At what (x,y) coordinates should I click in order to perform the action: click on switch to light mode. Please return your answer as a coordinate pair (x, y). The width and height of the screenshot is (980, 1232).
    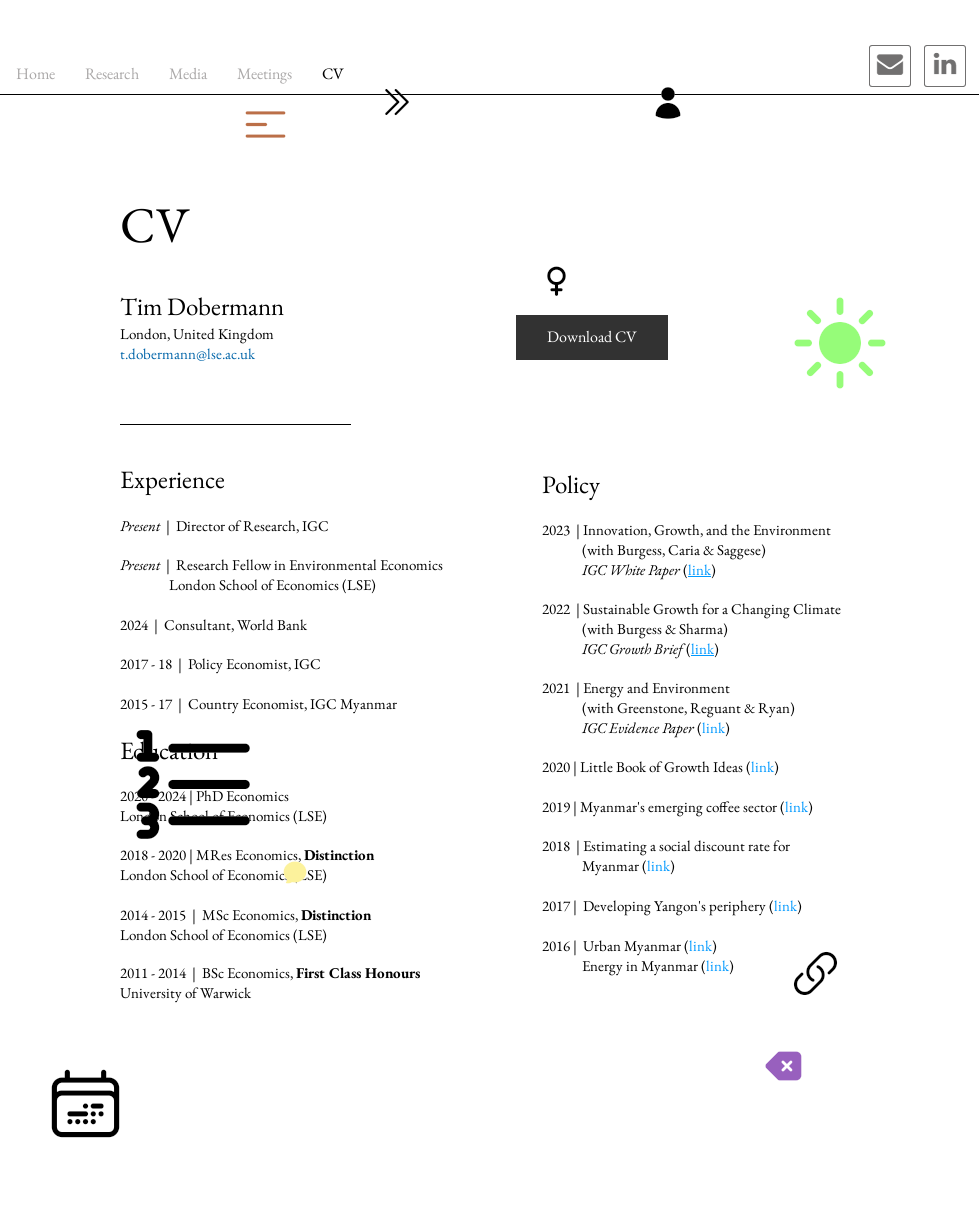
    Looking at the image, I should click on (840, 343).